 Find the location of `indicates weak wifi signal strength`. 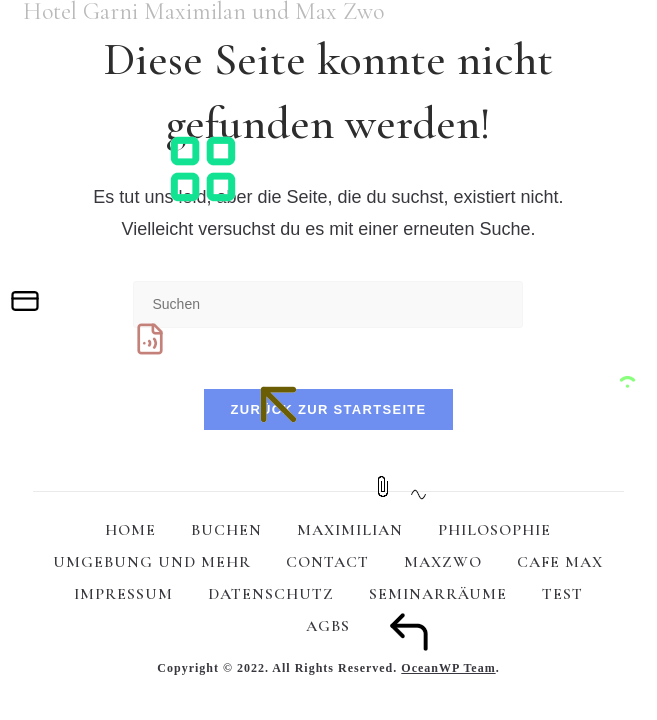

indicates weak wifi signal strength is located at coordinates (627, 372).